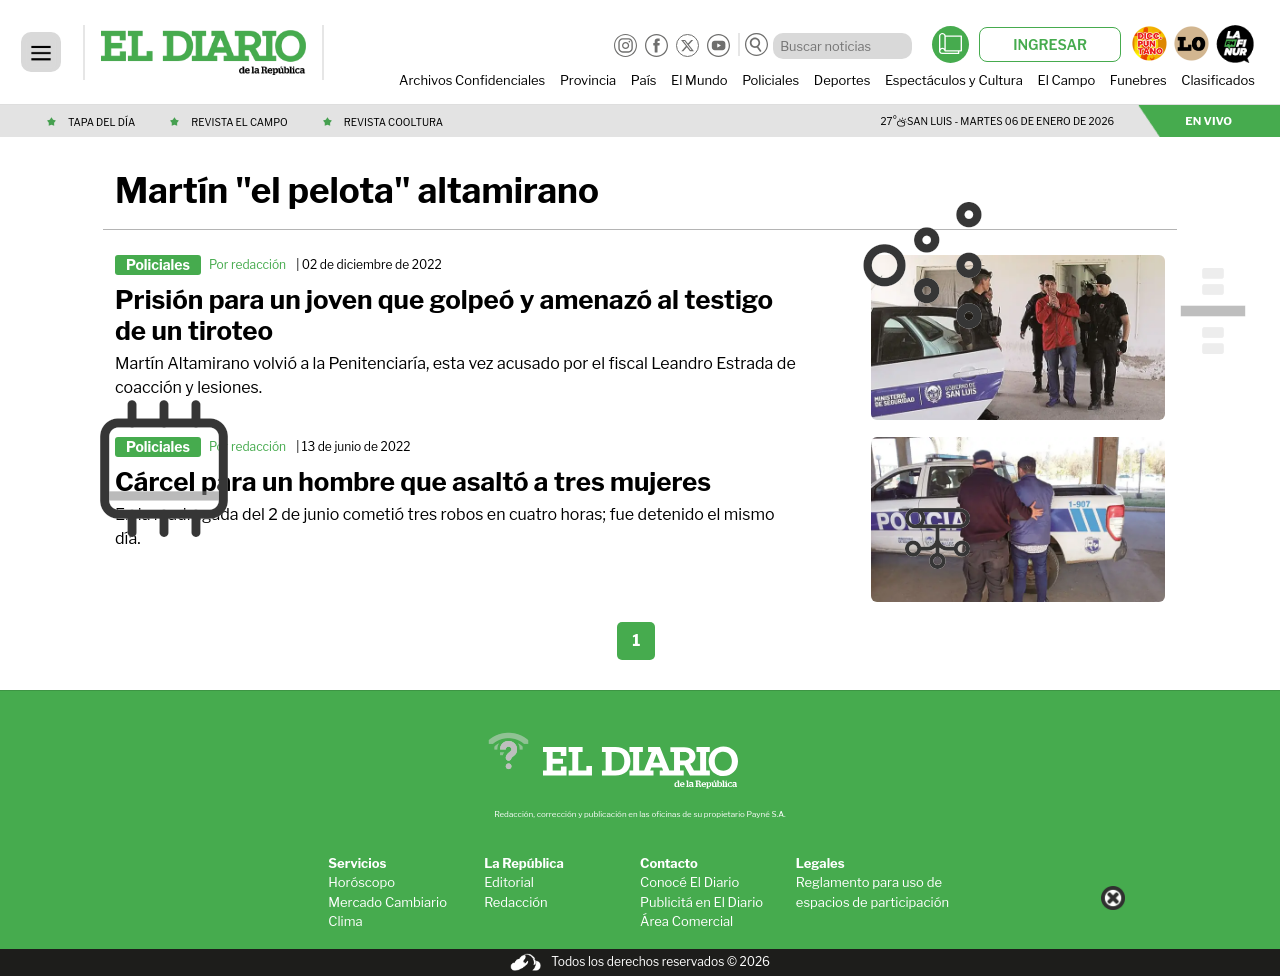 The width and height of the screenshot is (1280, 976). I want to click on configure network proxy settings, so click(937, 536).